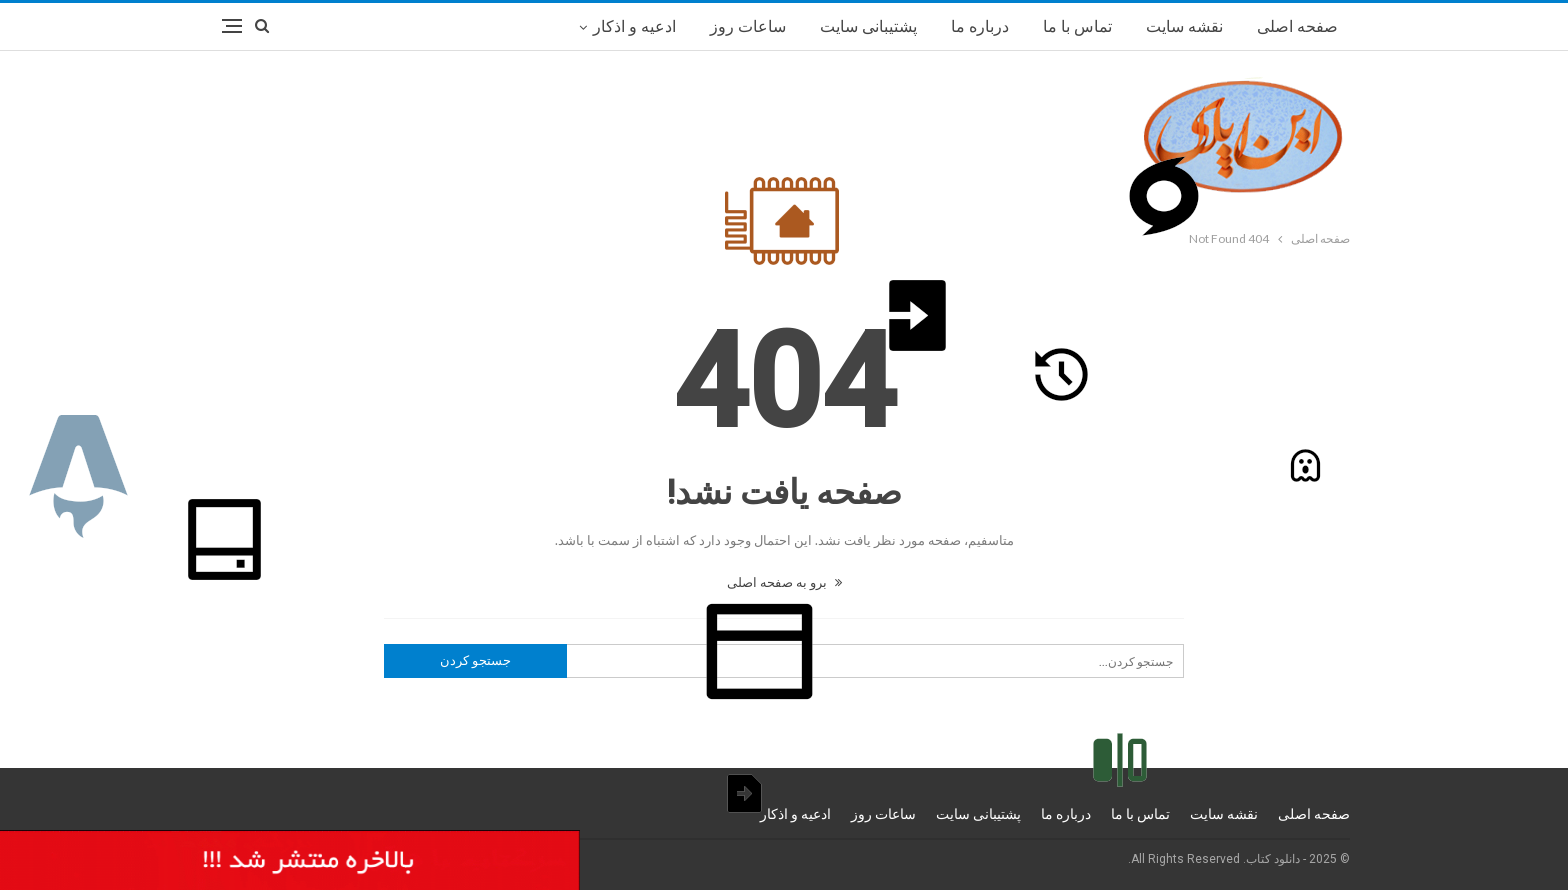 This screenshot has width=1568, height=890. What do you see at coordinates (224, 539) in the screenshot?
I see `access storage or hard drive settings` at bounding box center [224, 539].